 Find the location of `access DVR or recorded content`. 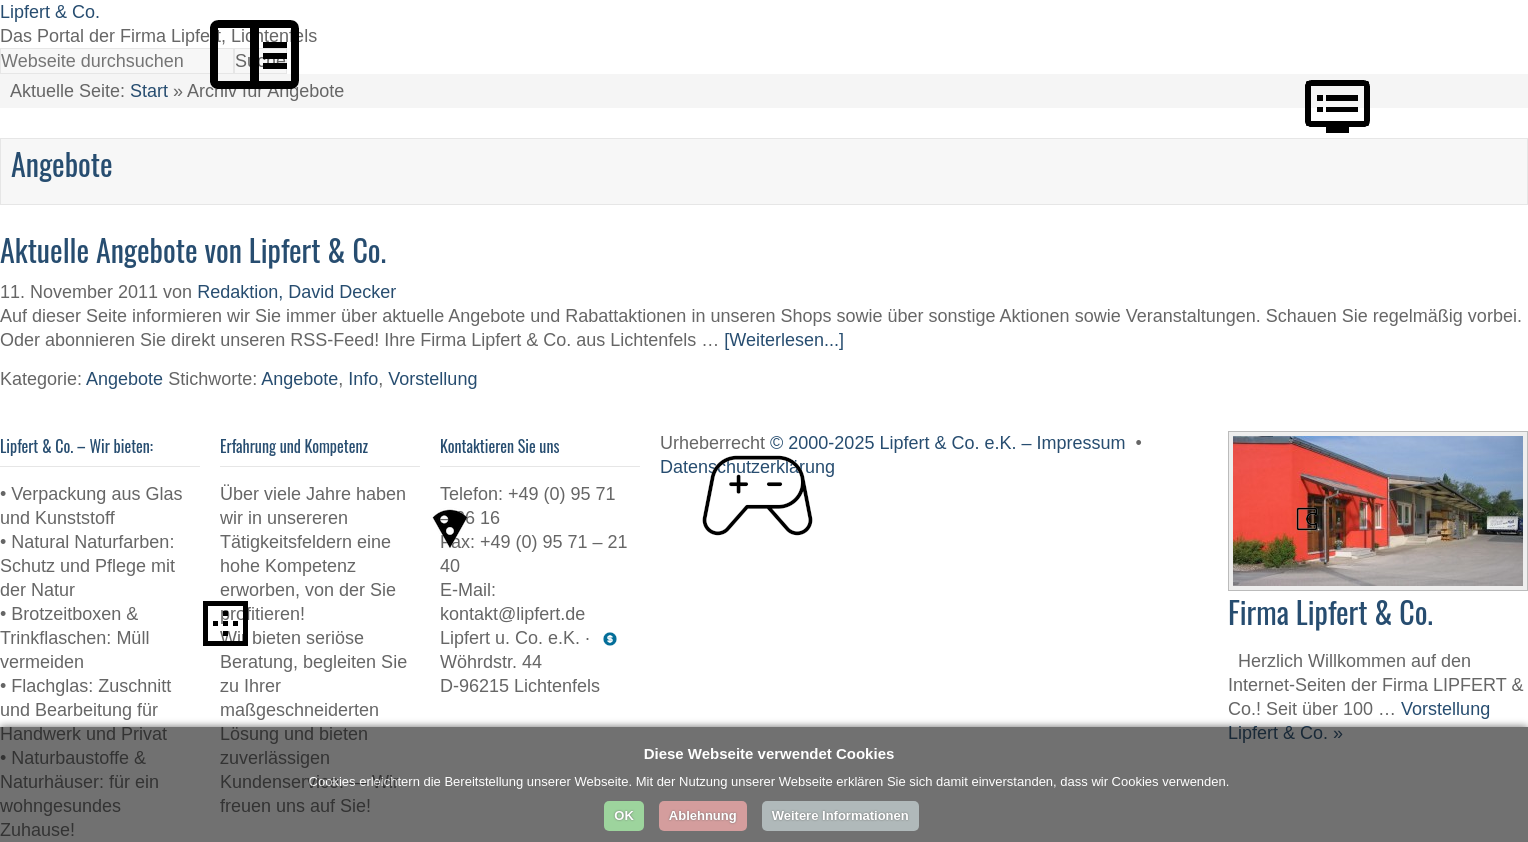

access DVR or recorded content is located at coordinates (1337, 106).